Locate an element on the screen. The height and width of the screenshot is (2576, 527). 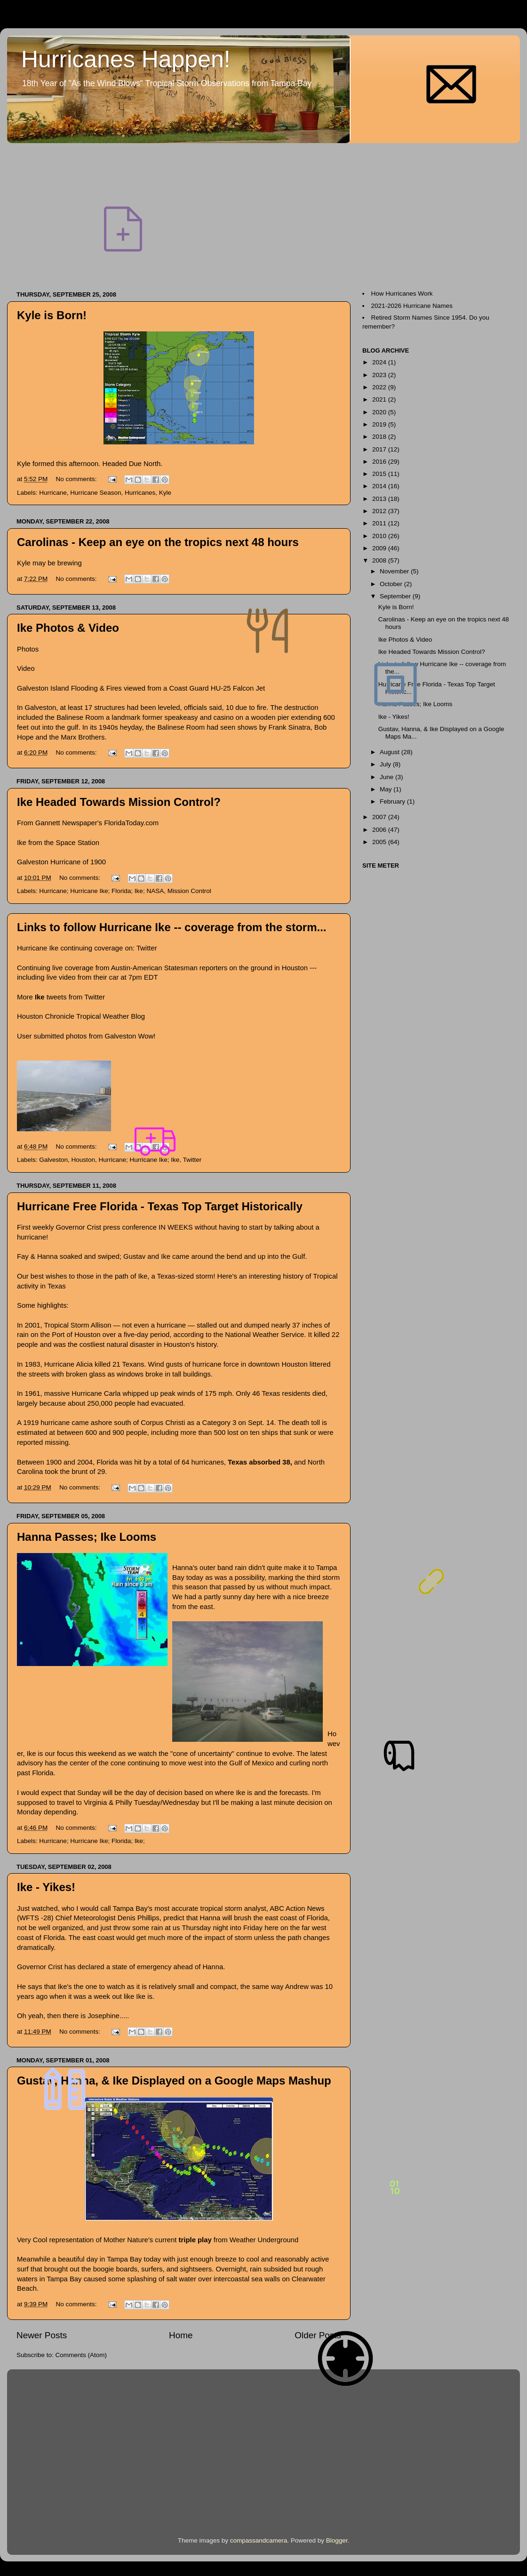
access design or editing tools is located at coordinates (64, 2089).